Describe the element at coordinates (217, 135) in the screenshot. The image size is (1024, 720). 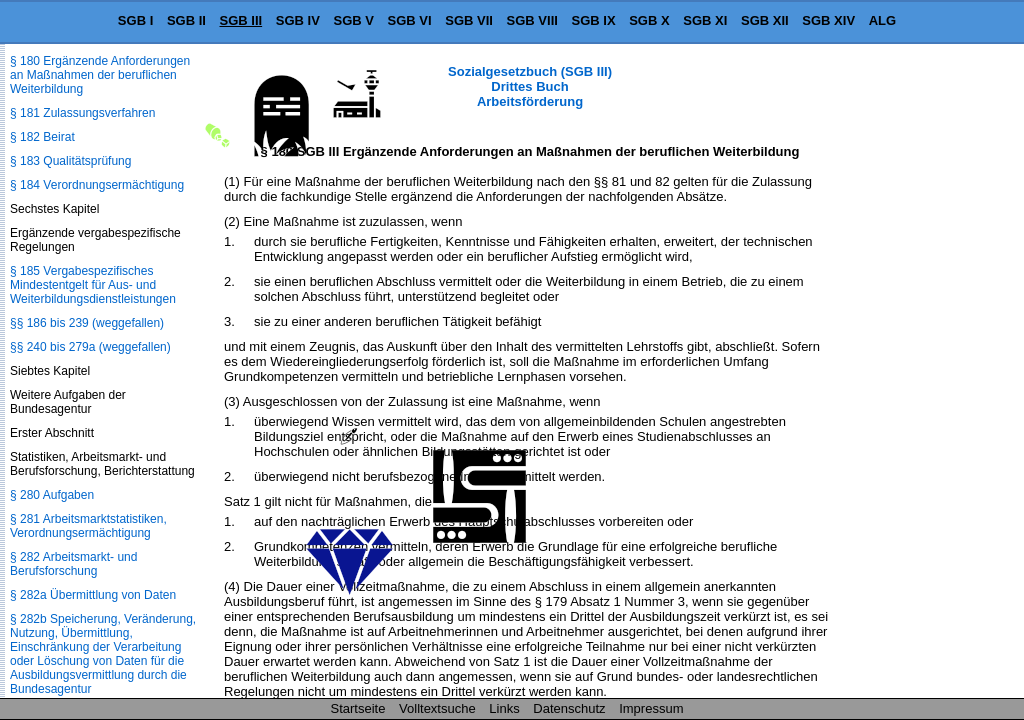
I see `roll the dice or randomize outcome` at that location.